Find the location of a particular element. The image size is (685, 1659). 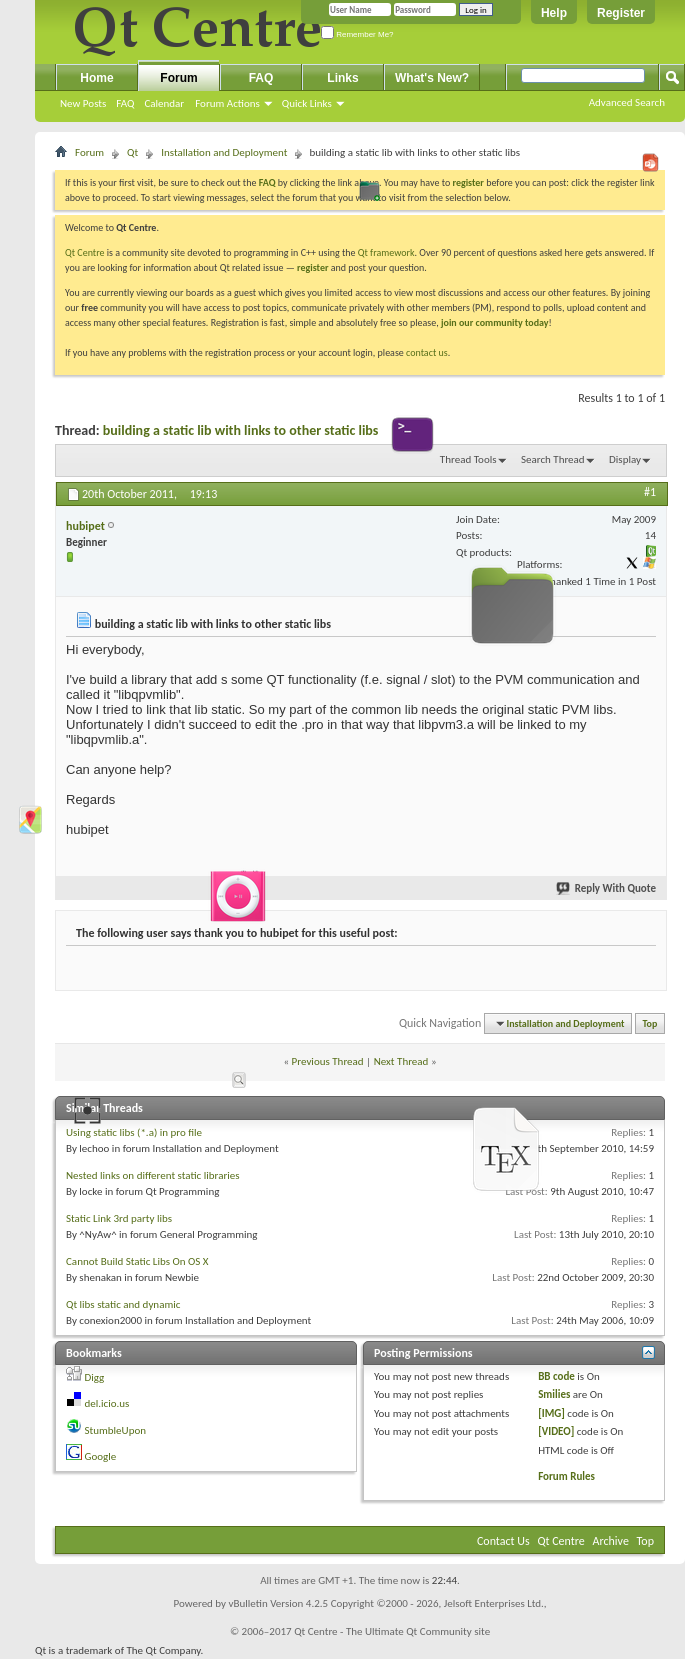

open the system logs application is located at coordinates (239, 1080).